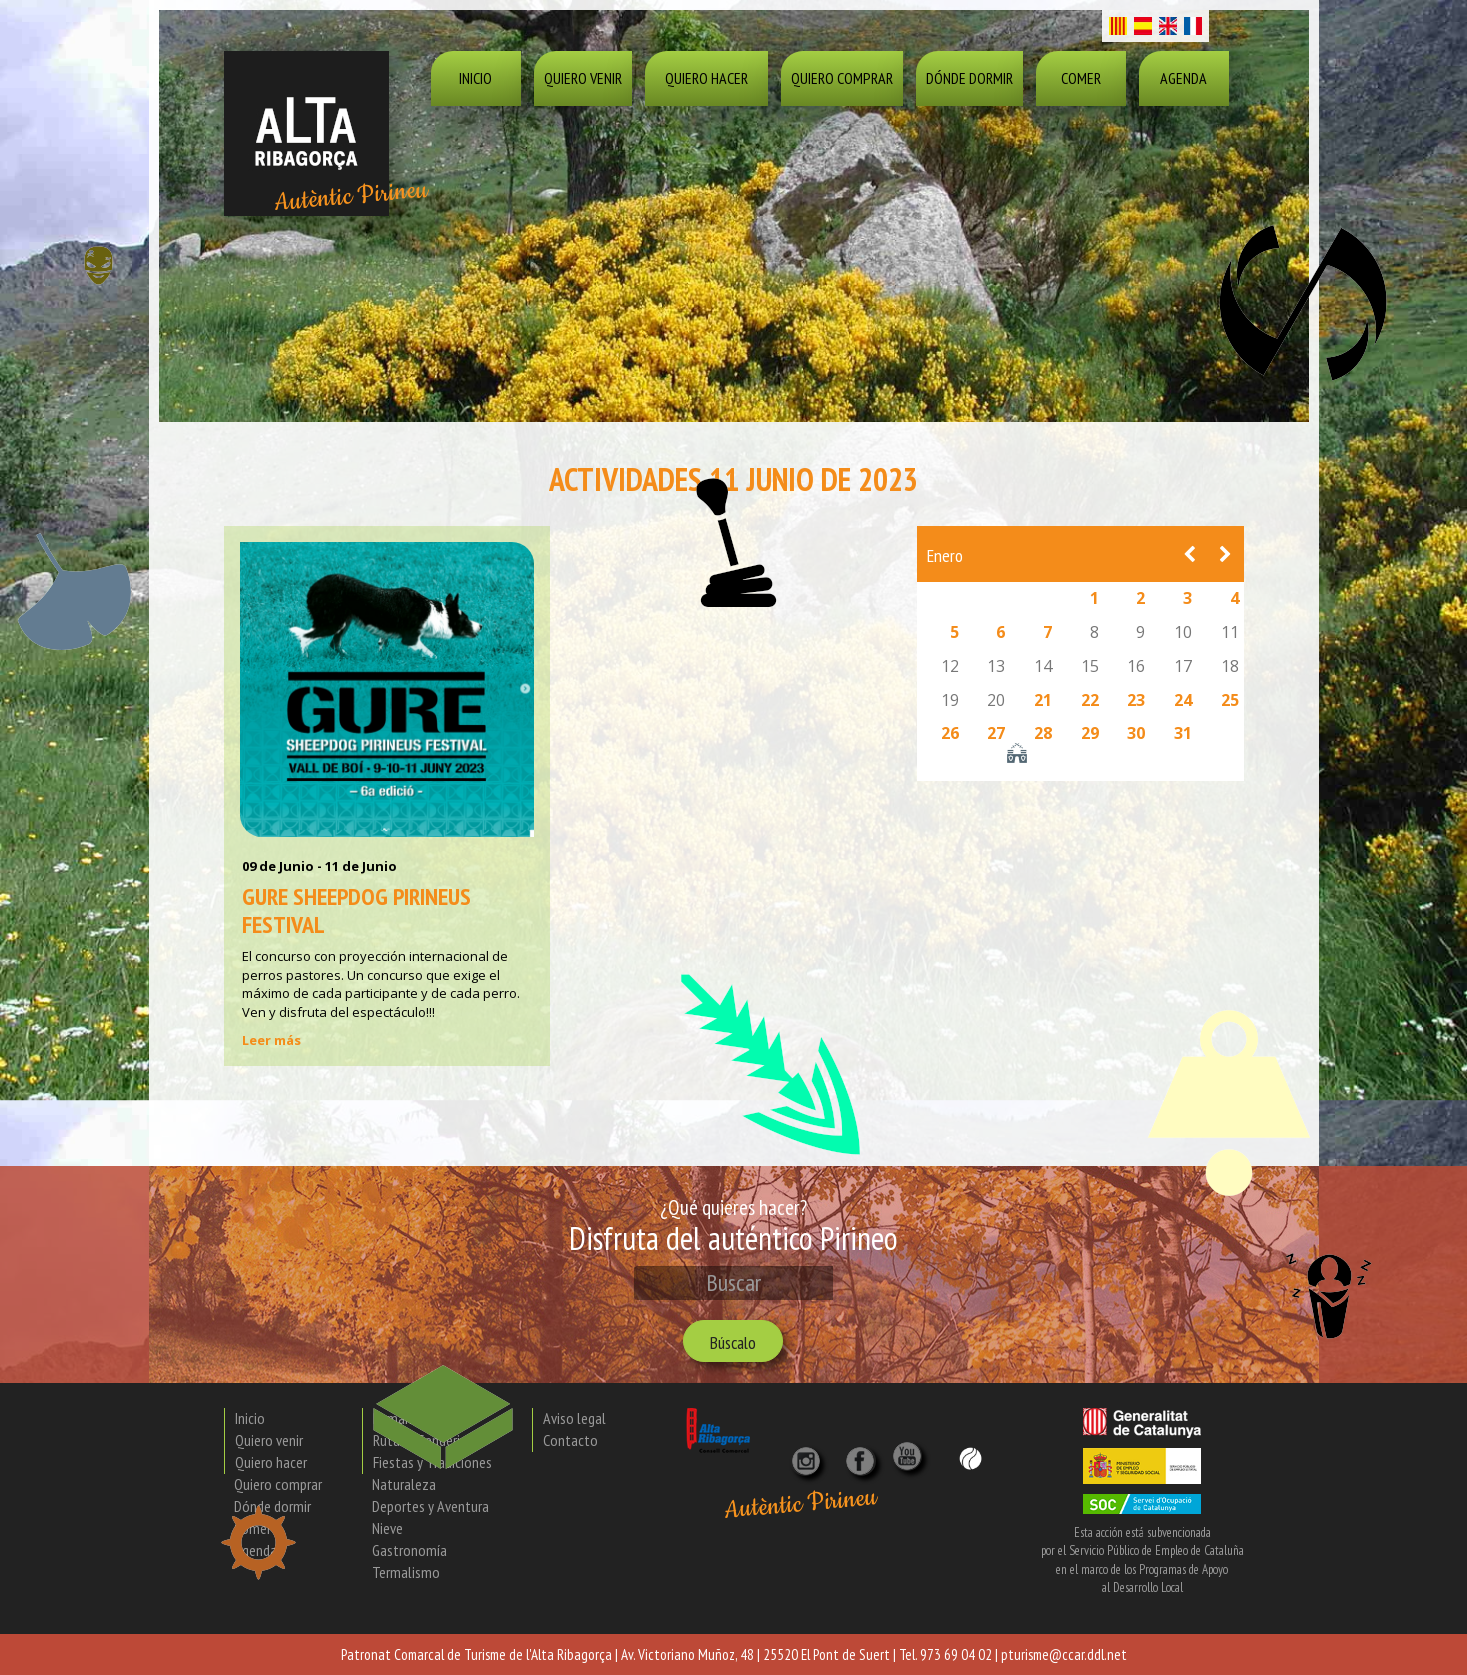  Describe the element at coordinates (1304, 301) in the screenshot. I see `loading or processing in progress` at that location.